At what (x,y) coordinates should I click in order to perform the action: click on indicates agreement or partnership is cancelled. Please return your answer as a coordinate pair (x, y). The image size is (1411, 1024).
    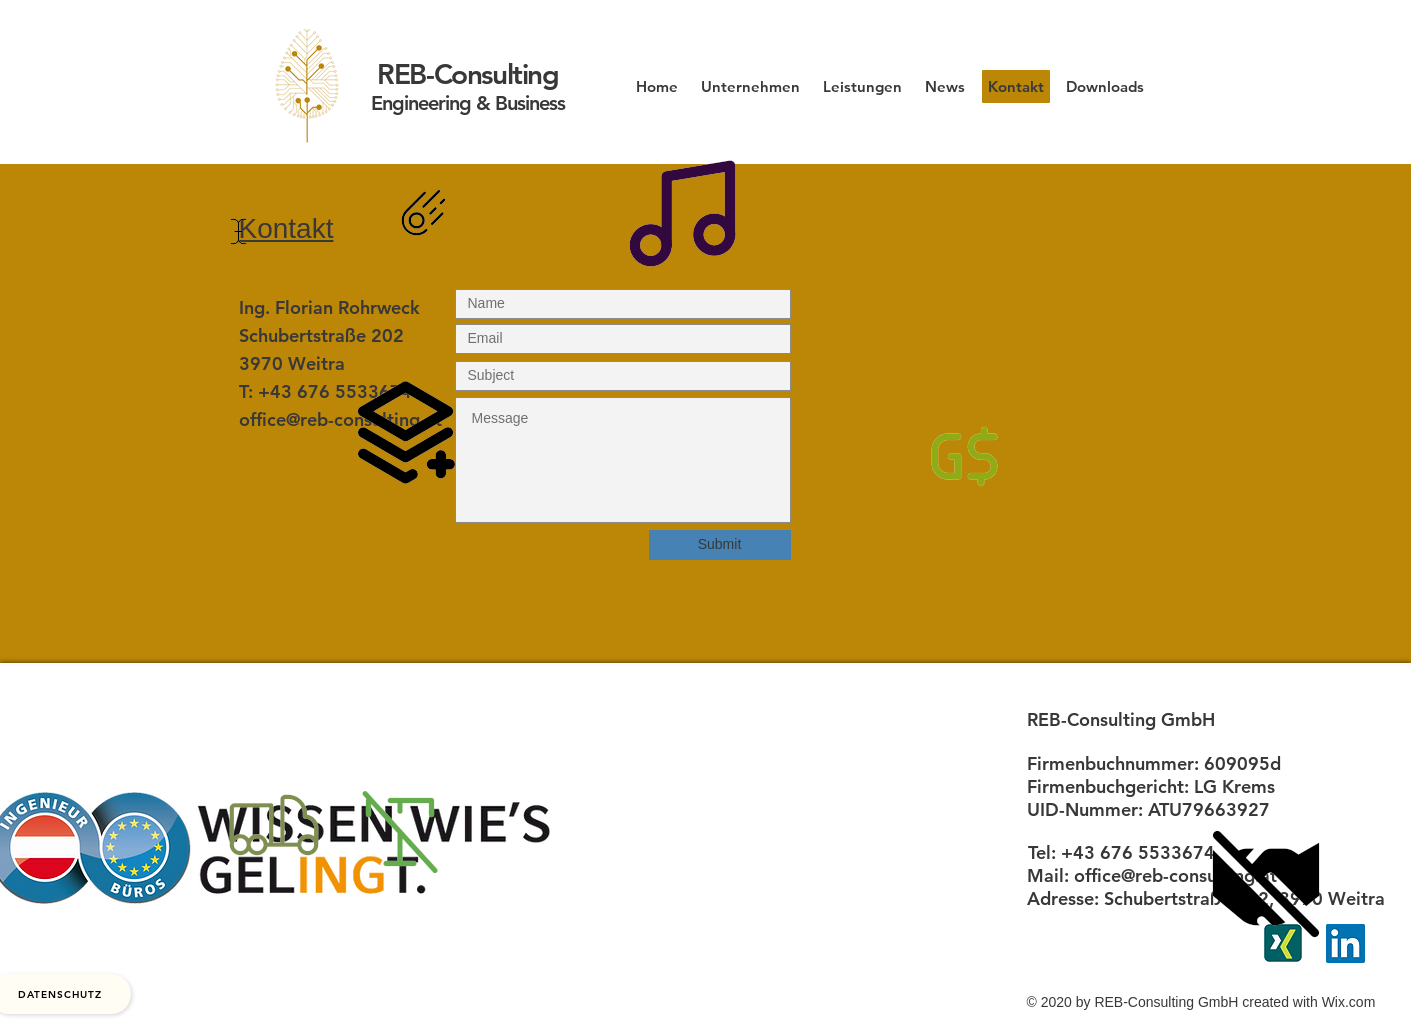
    Looking at the image, I should click on (1266, 884).